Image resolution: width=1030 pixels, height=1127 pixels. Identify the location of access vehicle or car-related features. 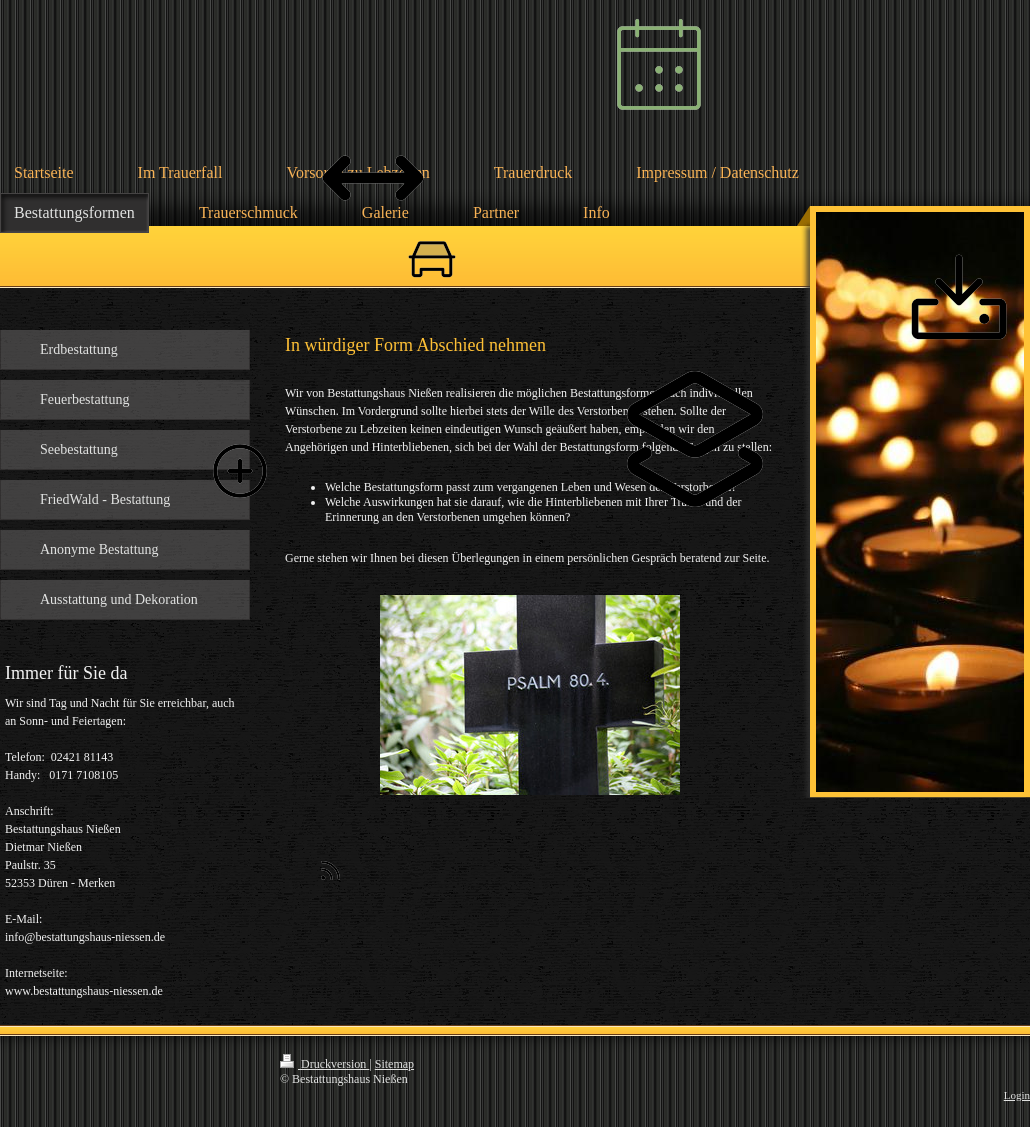
(432, 260).